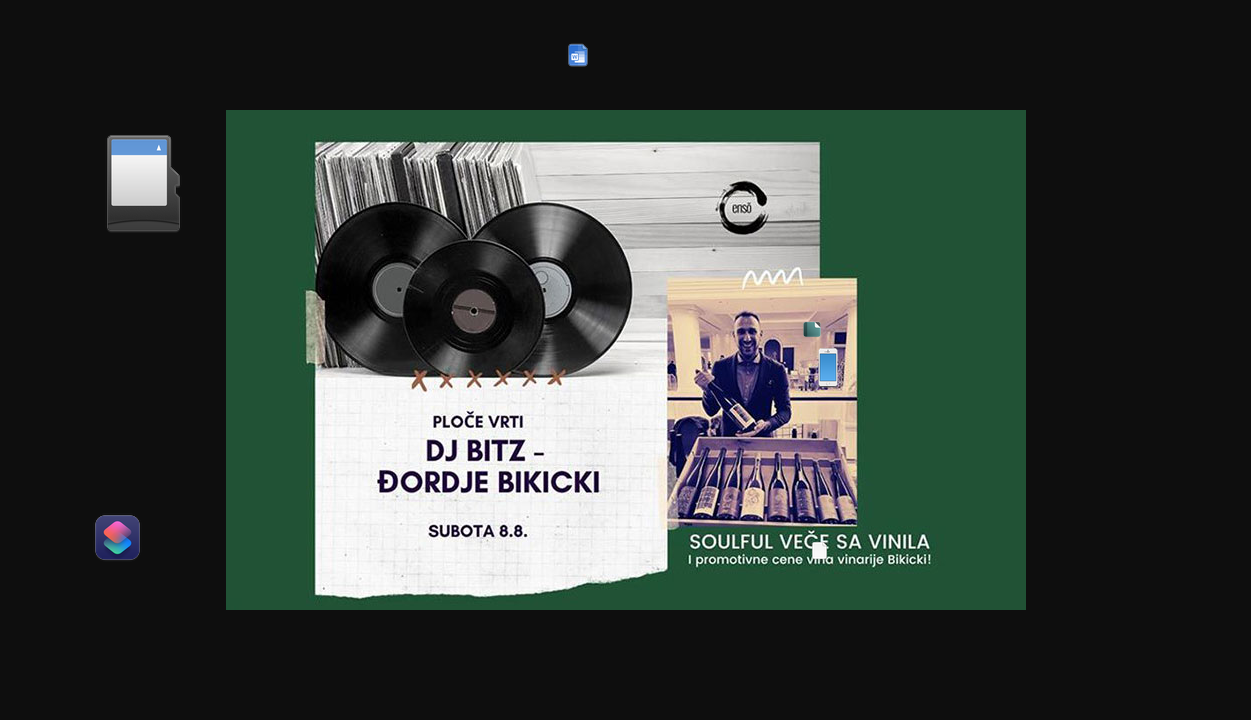  What do you see at coordinates (117, 537) in the screenshot?
I see `open the shortcuts app to create or run automations` at bounding box center [117, 537].